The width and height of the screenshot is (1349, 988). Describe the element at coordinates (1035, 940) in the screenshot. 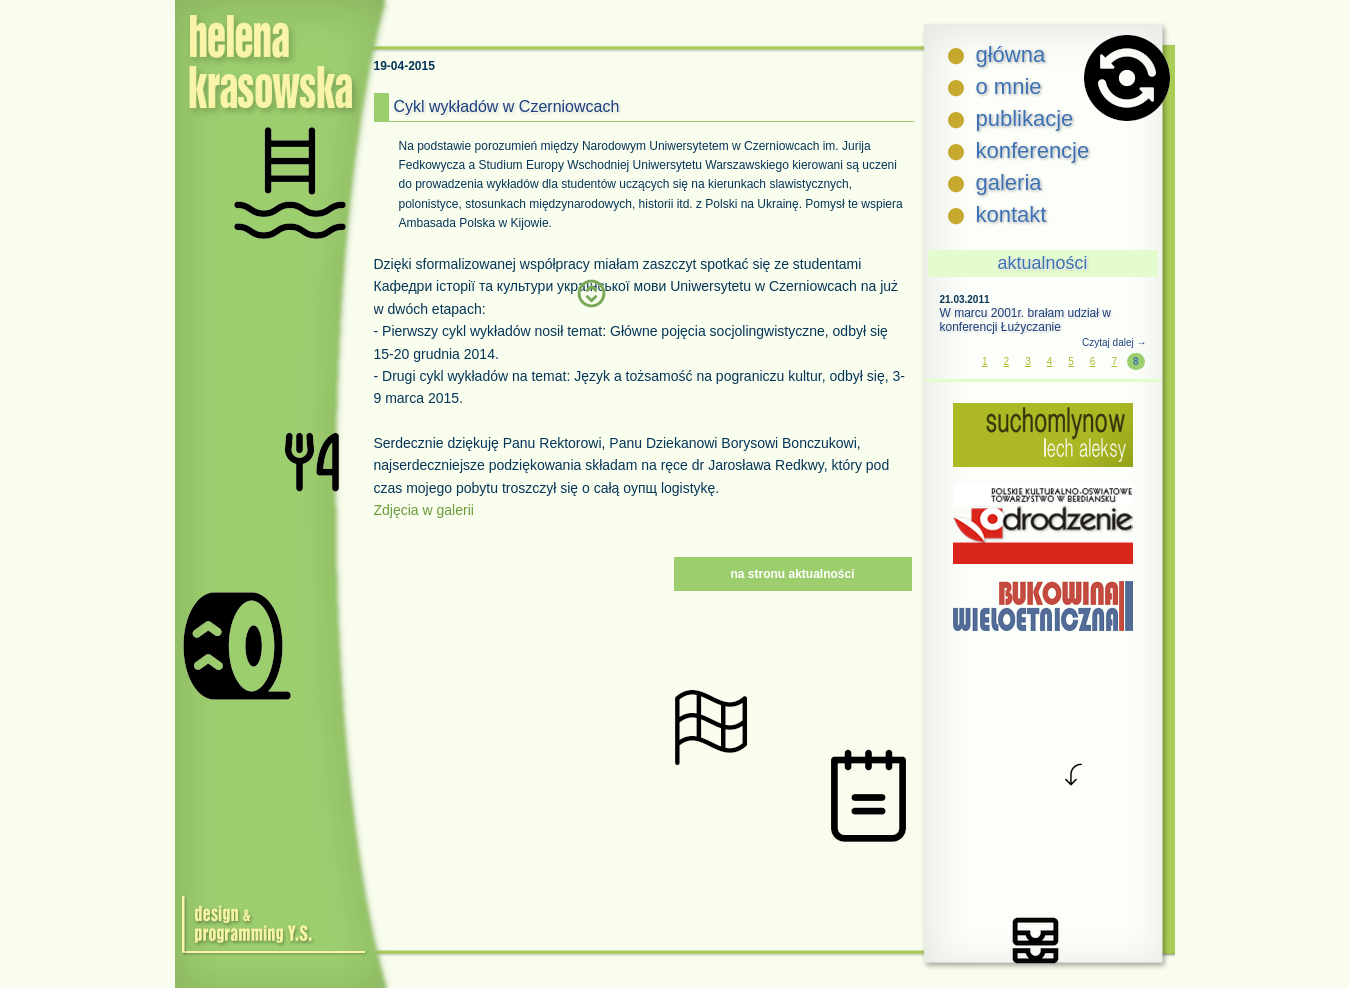

I see `view all inboxes in one place` at that location.